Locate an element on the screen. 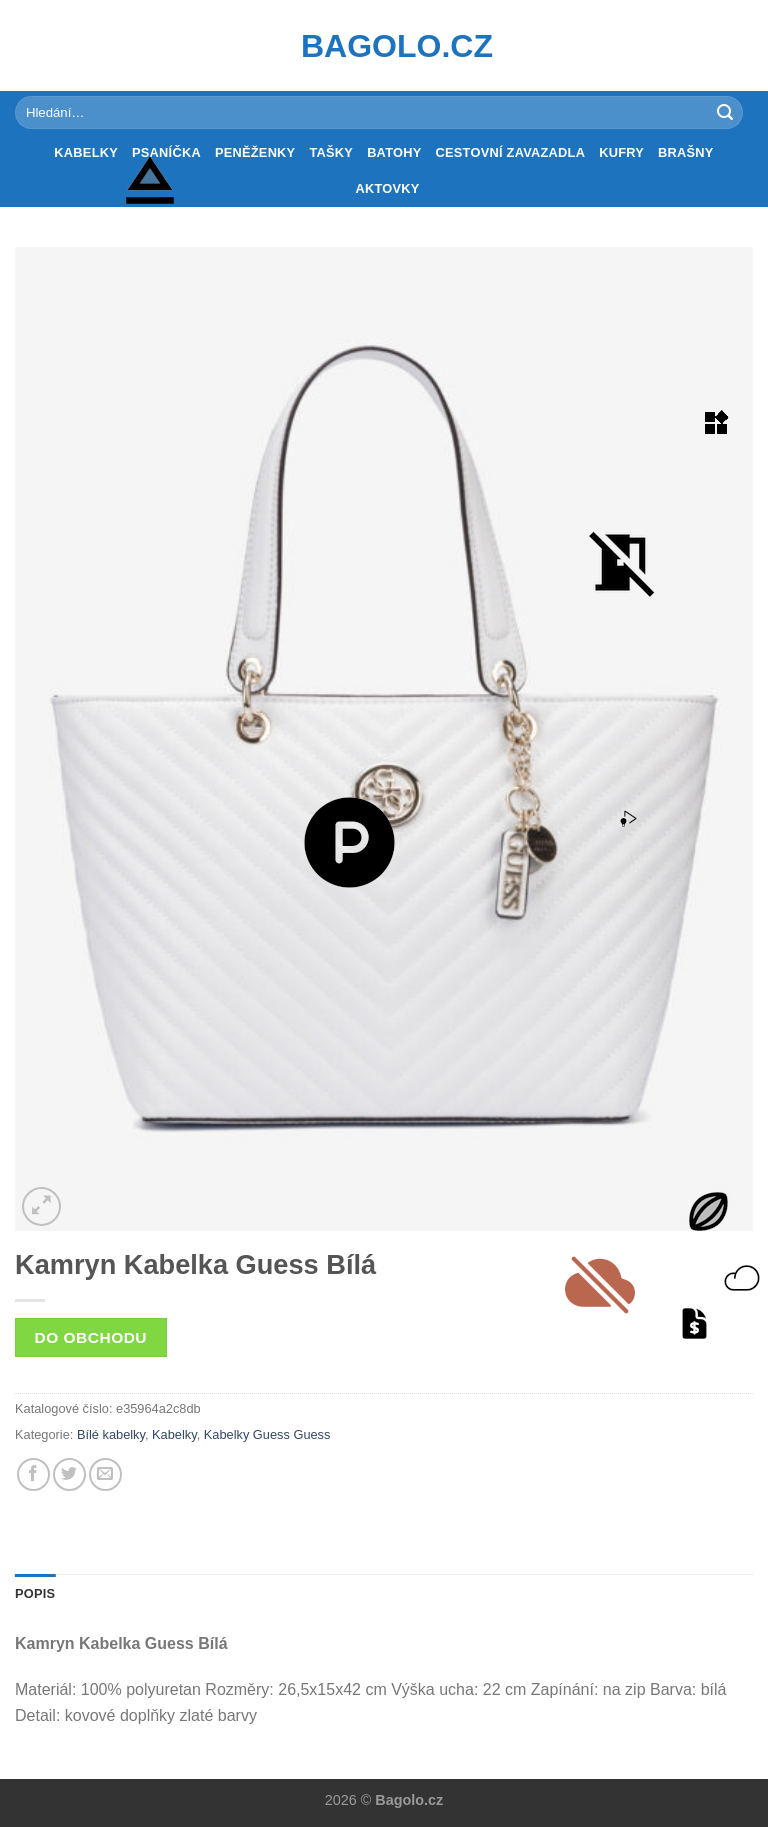 The width and height of the screenshot is (768, 1827). indicates no cloud connection available is located at coordinates (600, 1285).